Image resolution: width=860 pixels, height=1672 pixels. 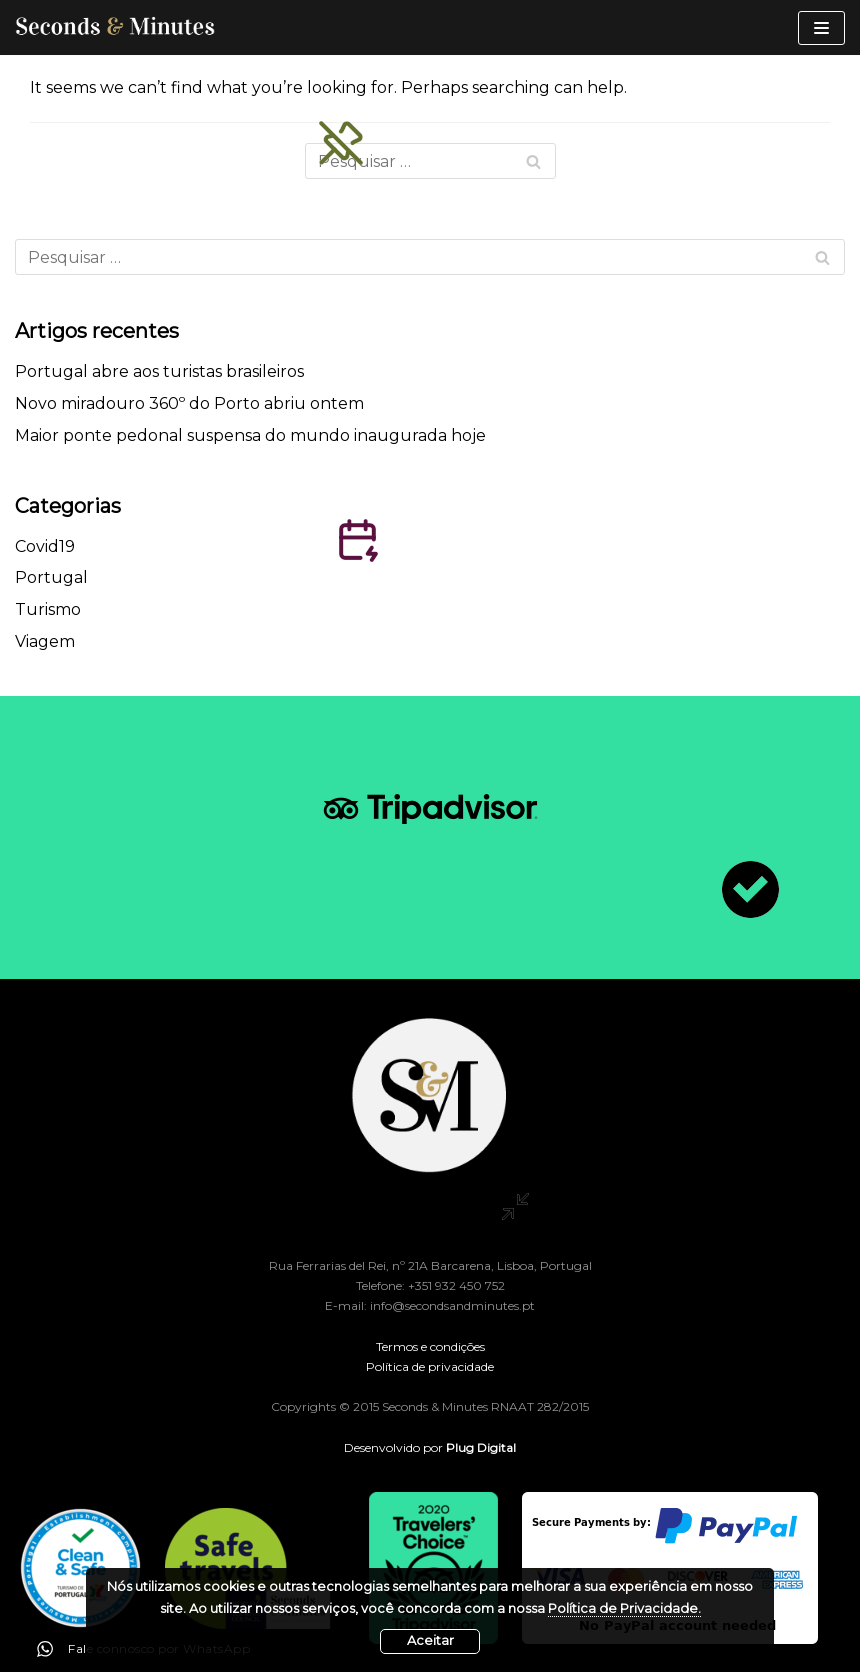 I want to click on minimize or collapse the current window, so click(x=515, y=1206).